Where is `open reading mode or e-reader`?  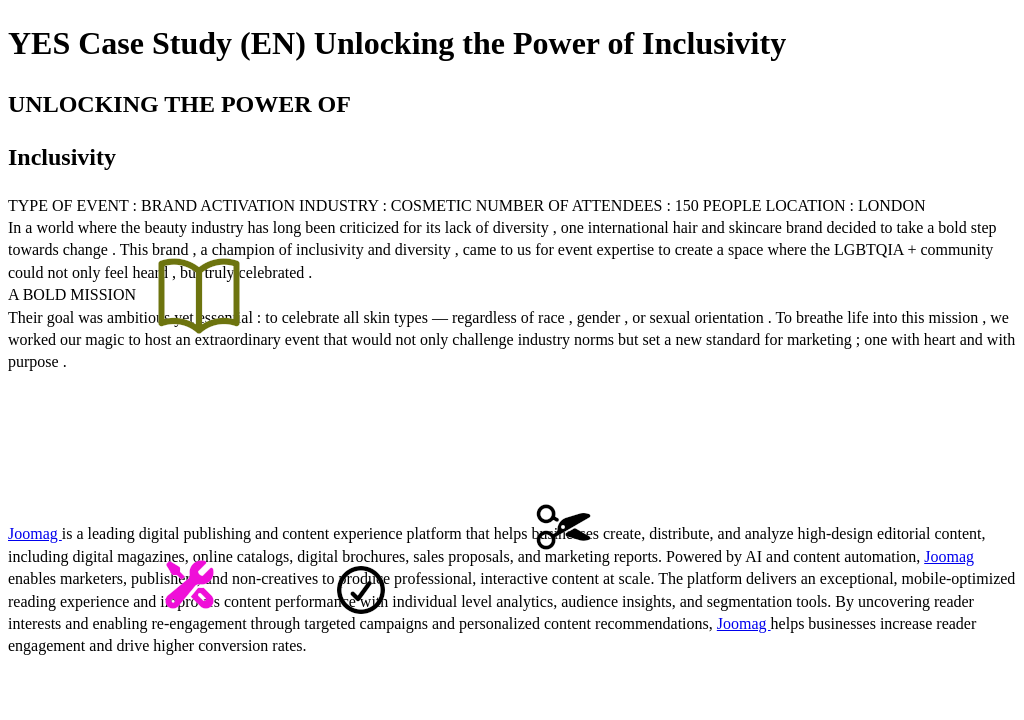 open reading mode or e-reader is located at coordinates (199, 296).